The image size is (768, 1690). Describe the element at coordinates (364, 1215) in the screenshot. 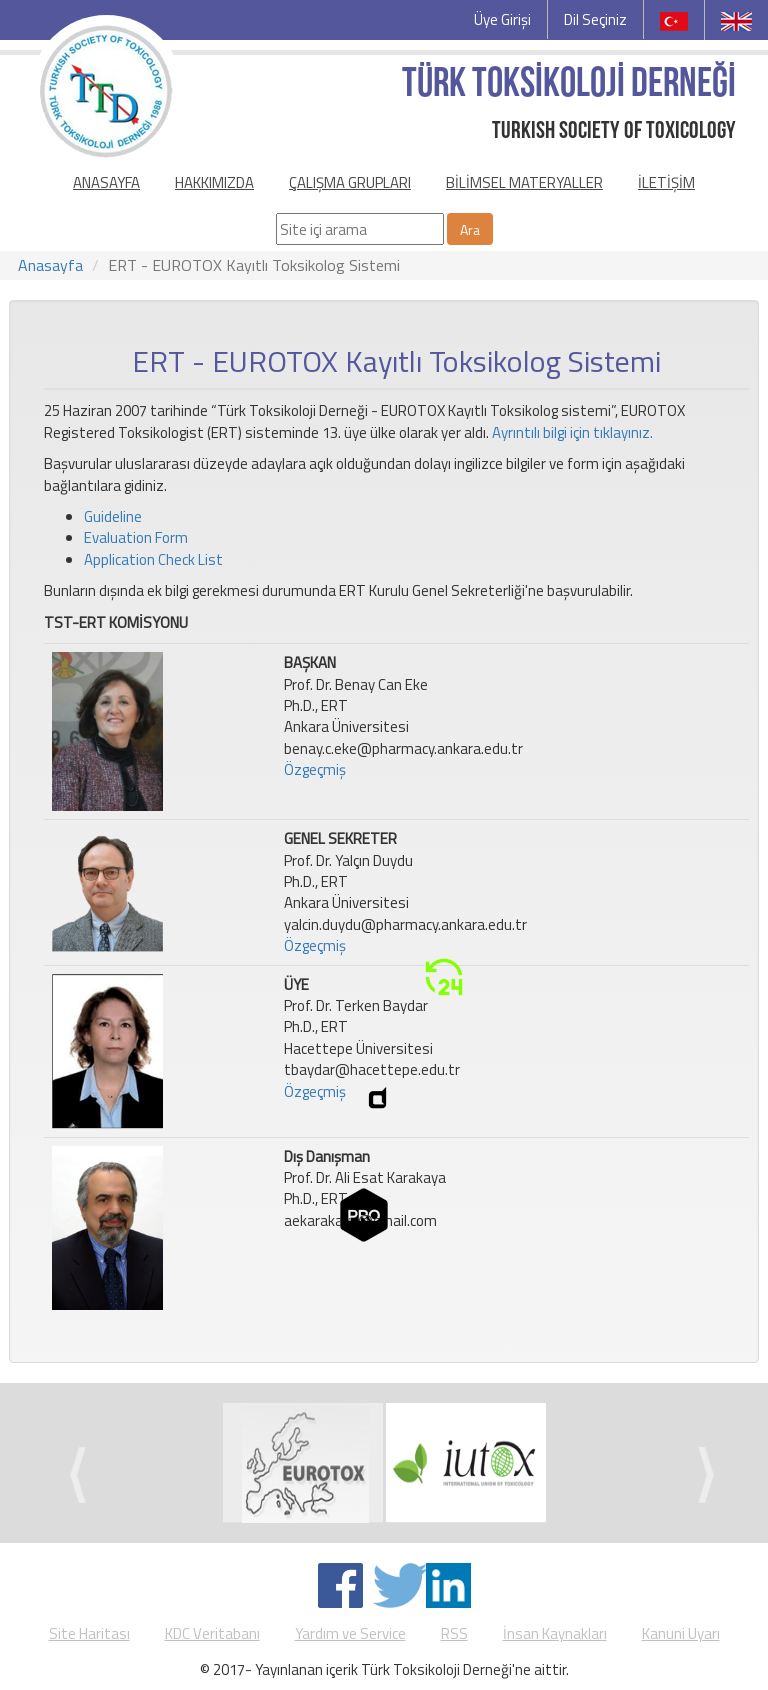

I see `themeco brand logo` at that location.